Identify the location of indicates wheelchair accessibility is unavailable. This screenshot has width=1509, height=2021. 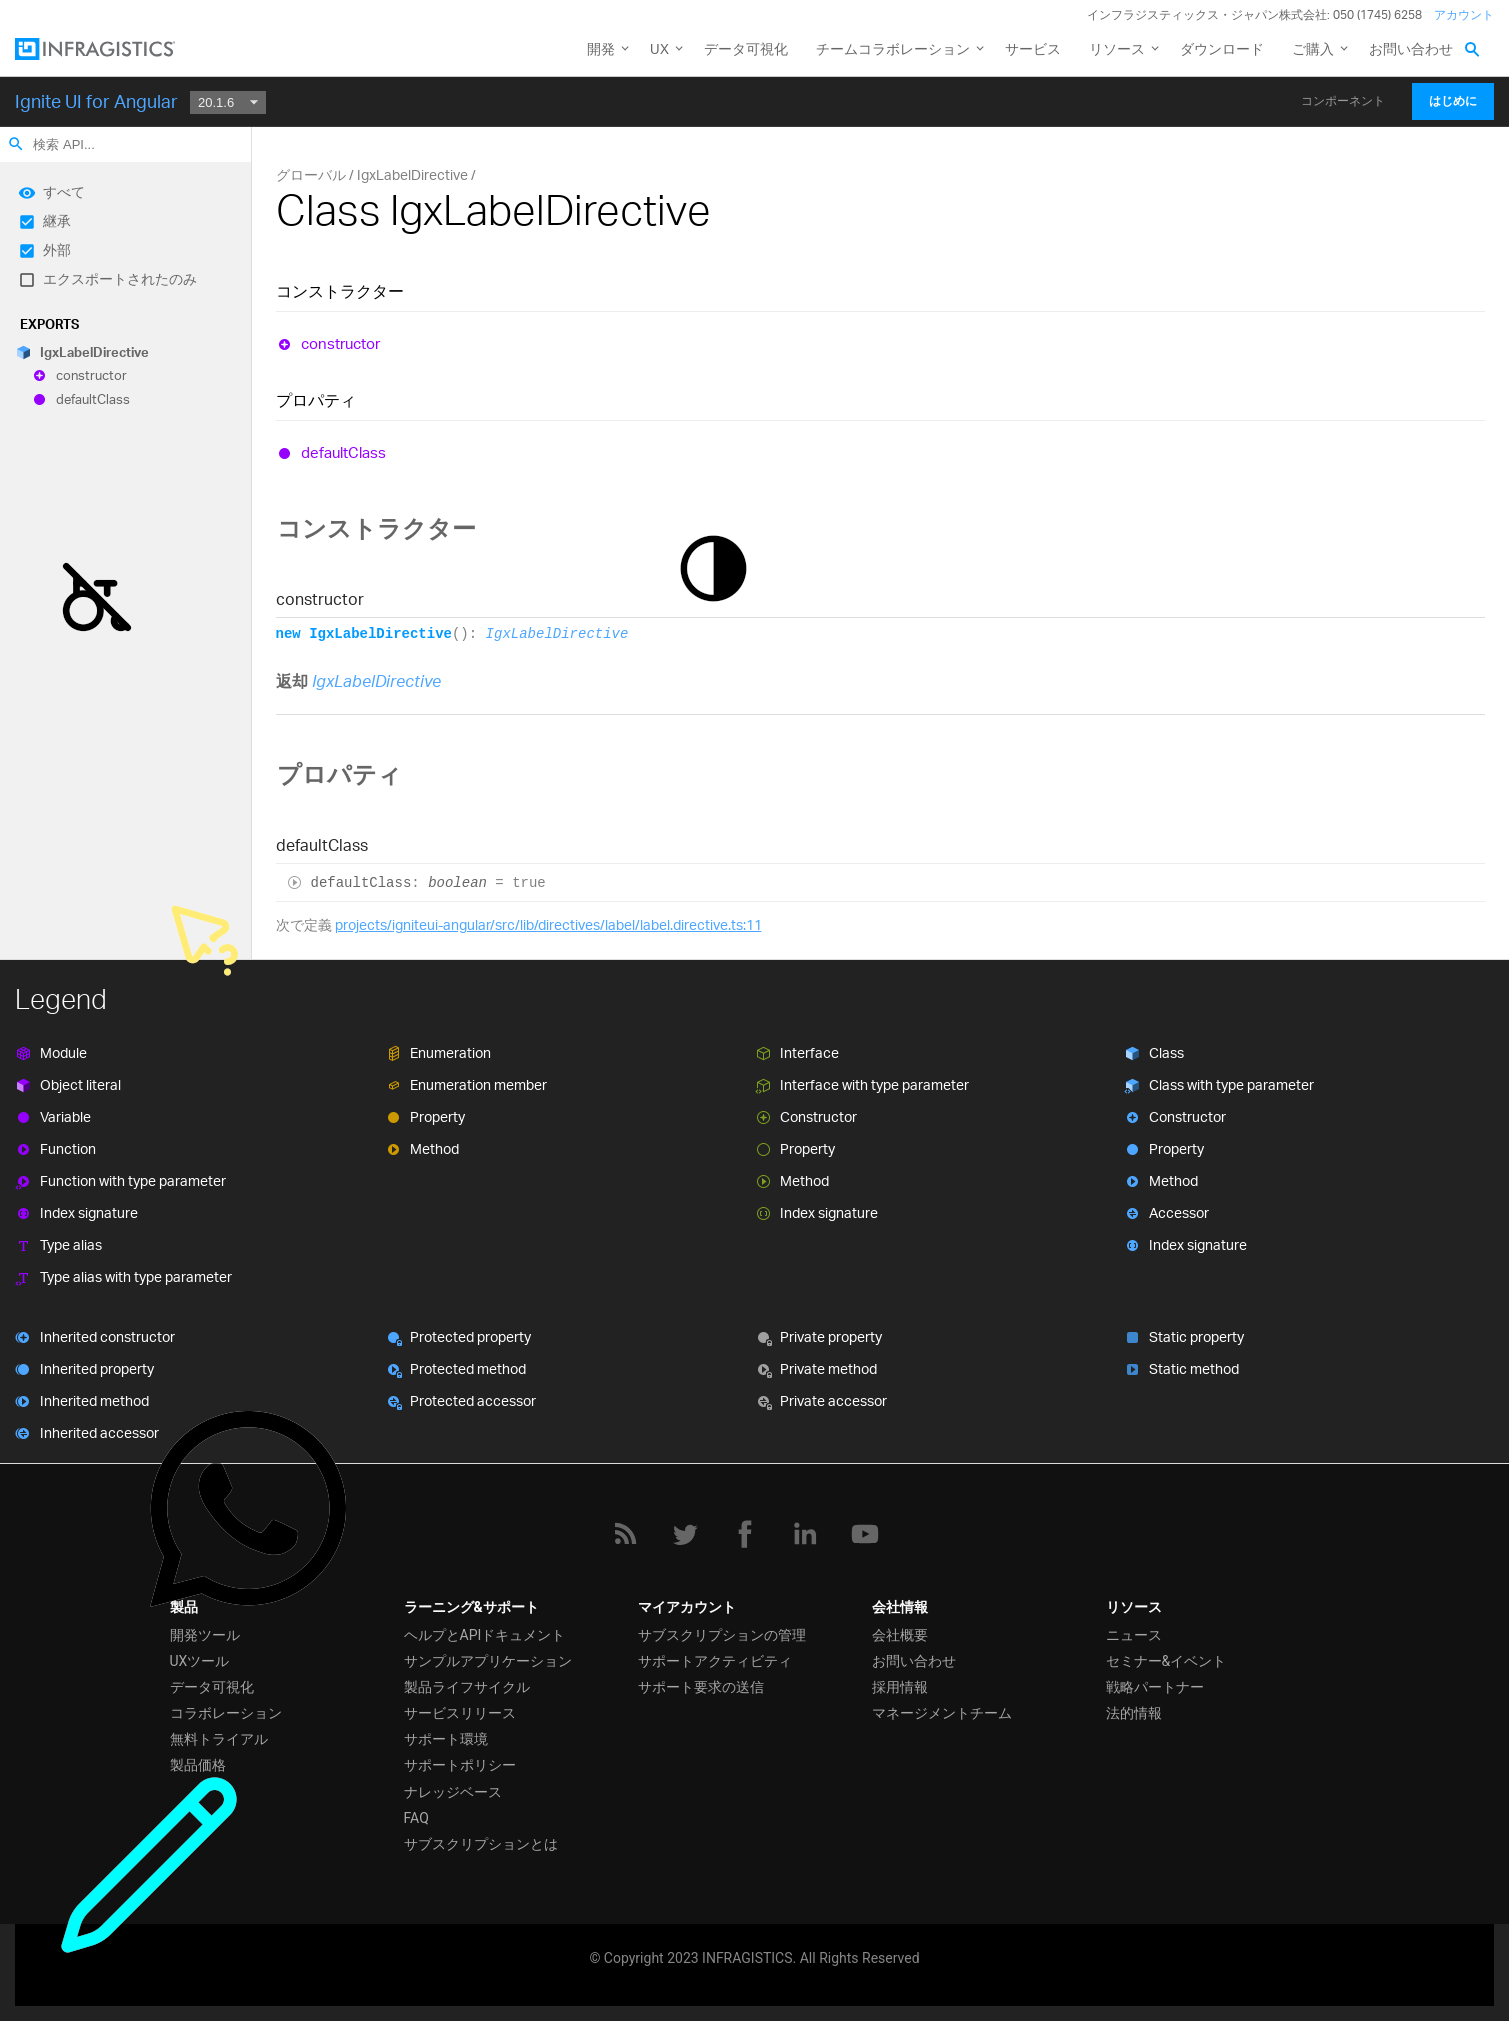
(97, 597).